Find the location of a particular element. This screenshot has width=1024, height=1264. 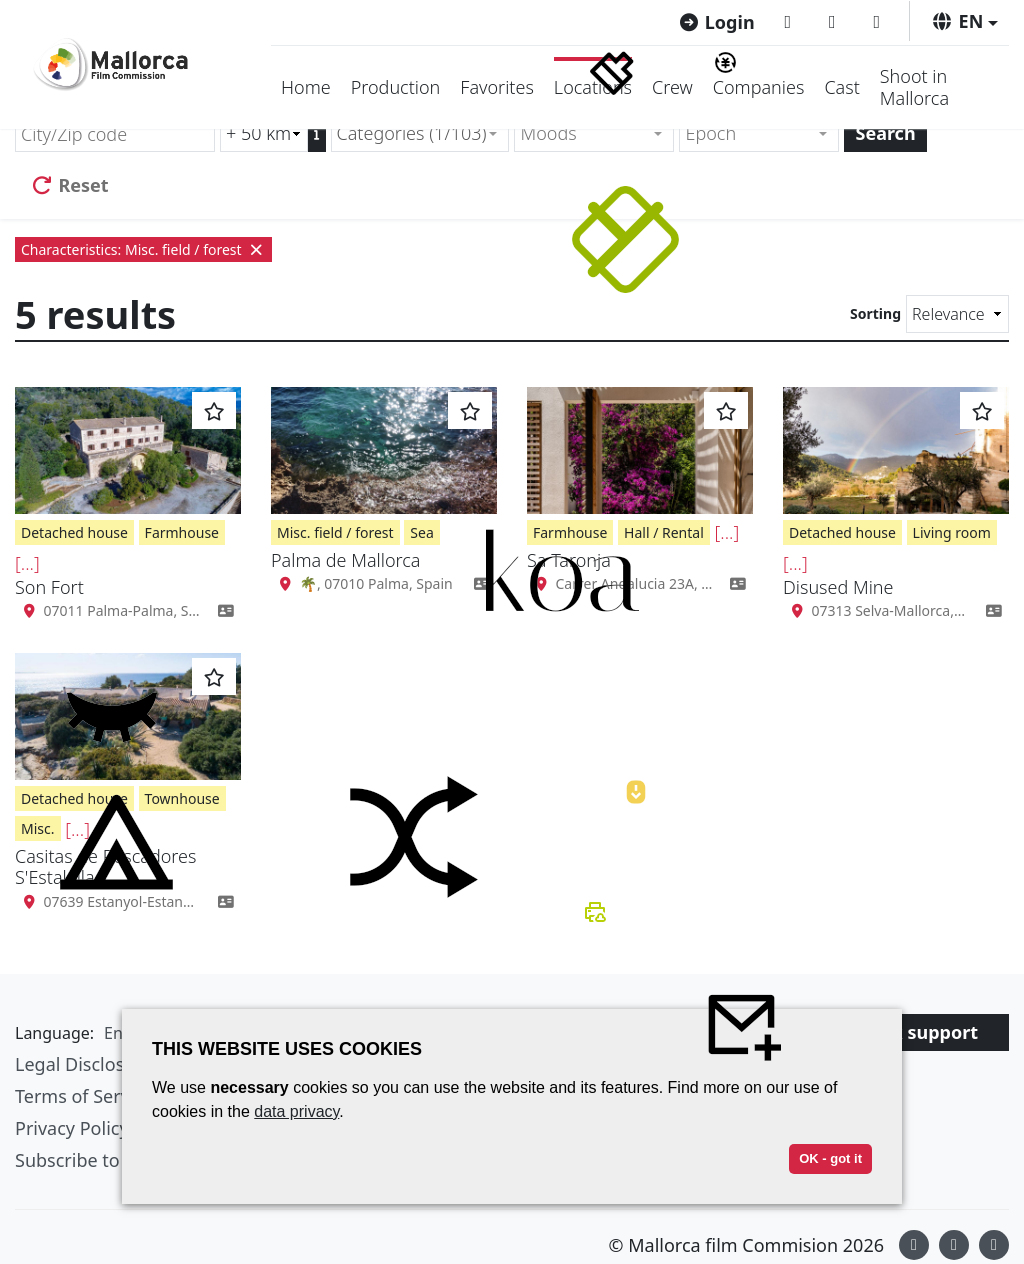

shuffle playback order is located at coordinates (411, 837).